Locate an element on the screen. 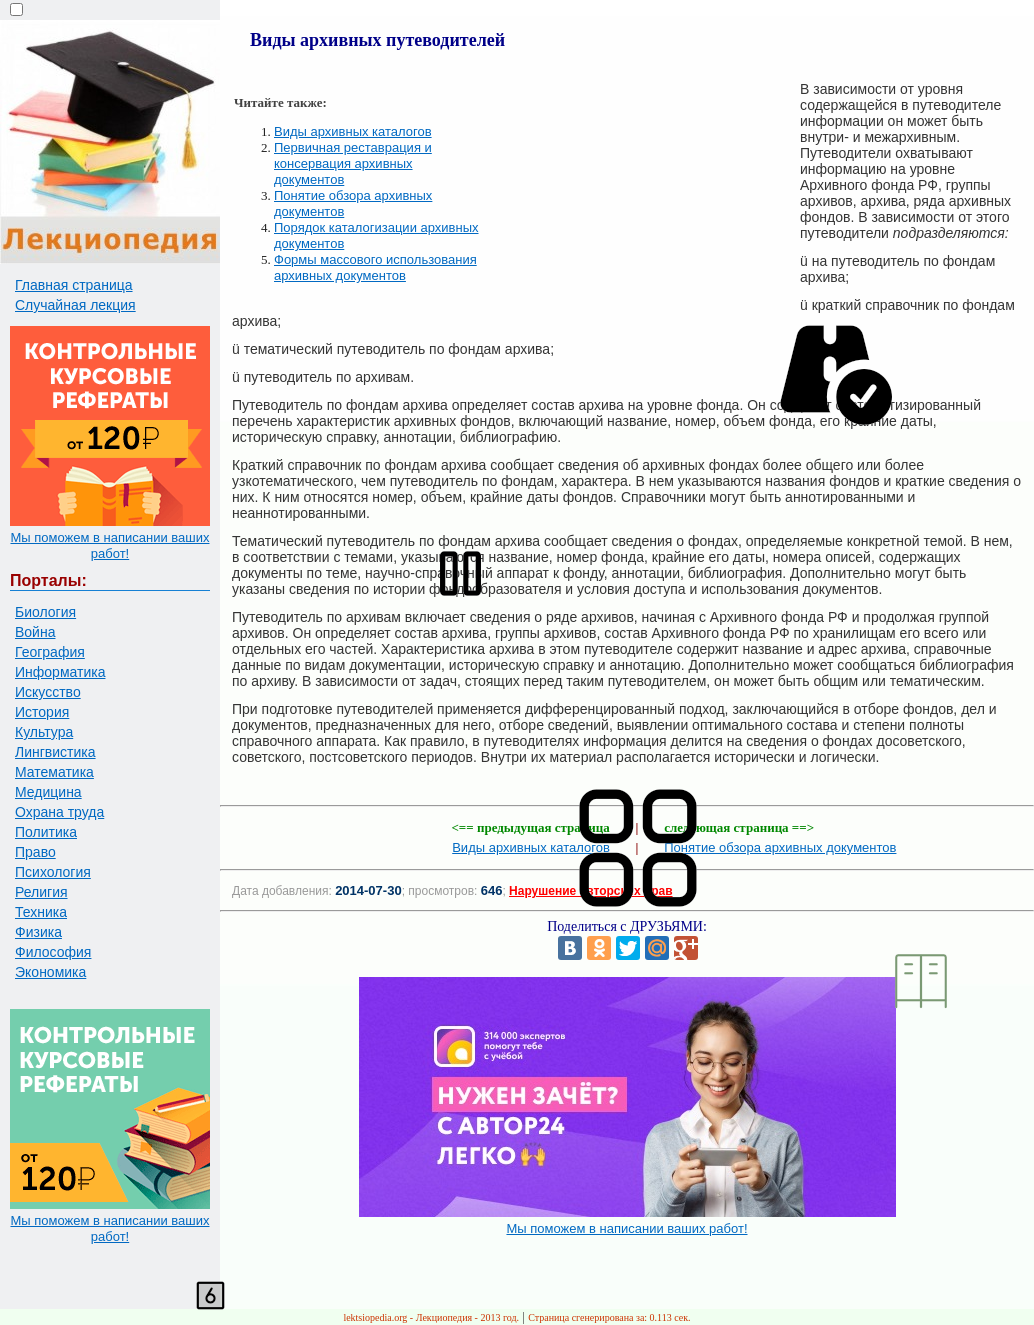 This screenshot has height=1325, width=1034. pause media playback is located at coordinates (460, 573).